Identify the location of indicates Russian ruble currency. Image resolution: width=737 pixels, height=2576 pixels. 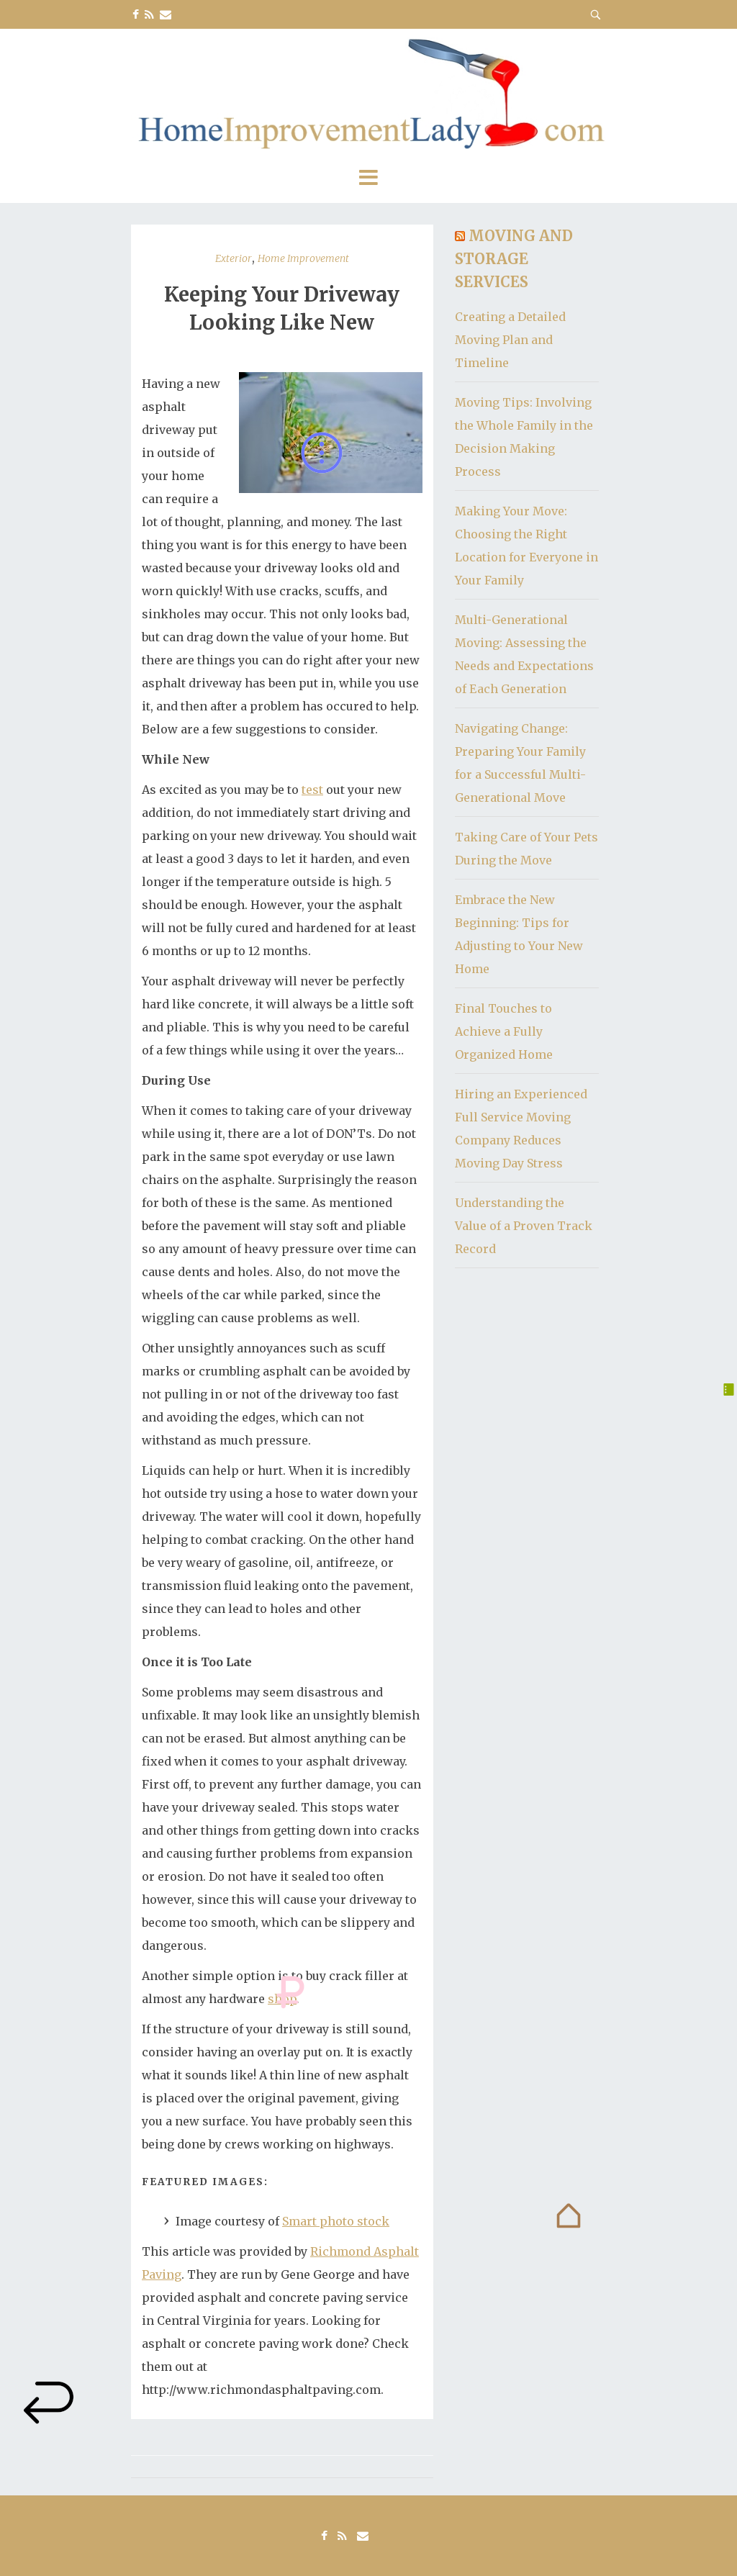
(291, 1992).